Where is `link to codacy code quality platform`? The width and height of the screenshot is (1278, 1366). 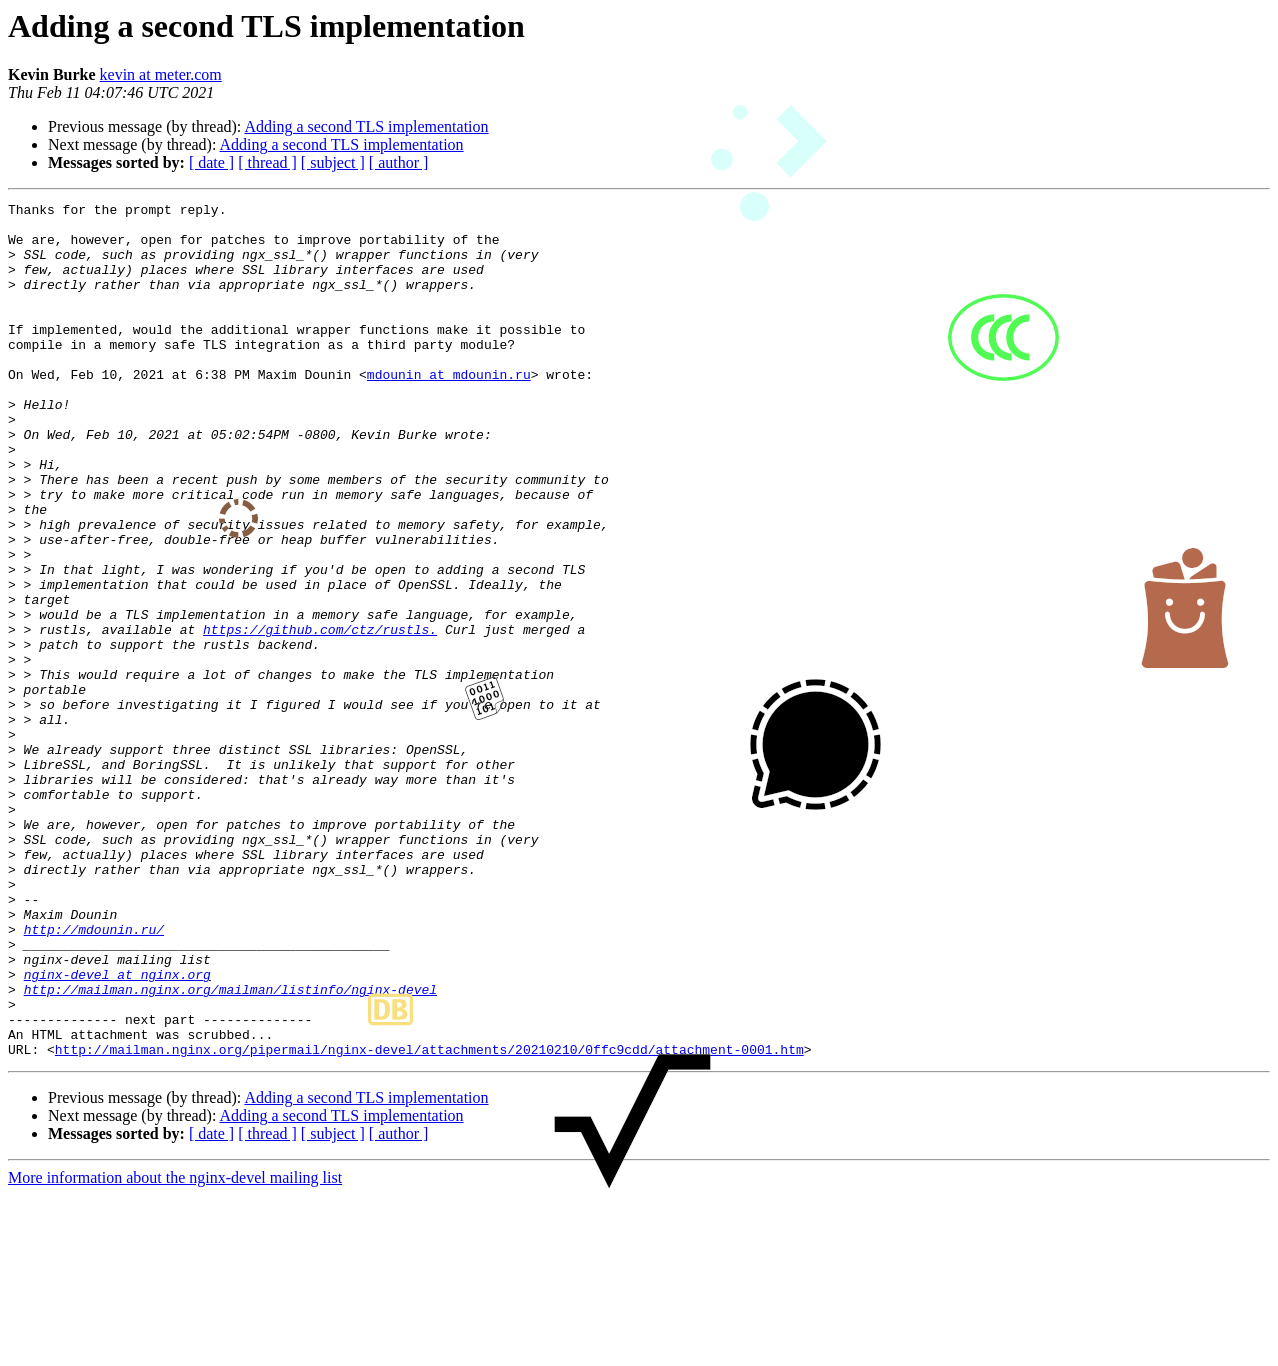 link to codacy code quality platform is located at coordinates (238, 518).